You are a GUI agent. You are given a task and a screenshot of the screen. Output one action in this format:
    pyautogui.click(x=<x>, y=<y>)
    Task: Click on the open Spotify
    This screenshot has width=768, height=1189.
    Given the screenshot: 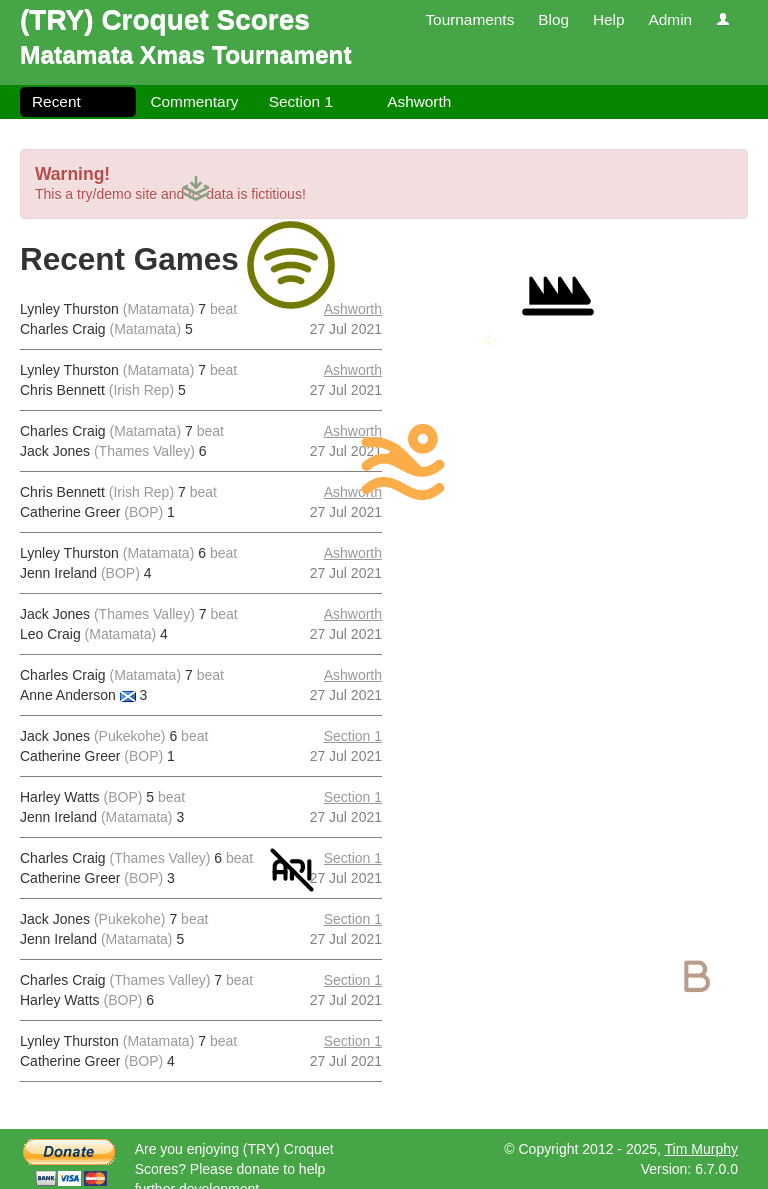 What is the action you would take?
    pyautogui.click(x=291, y=265)
    